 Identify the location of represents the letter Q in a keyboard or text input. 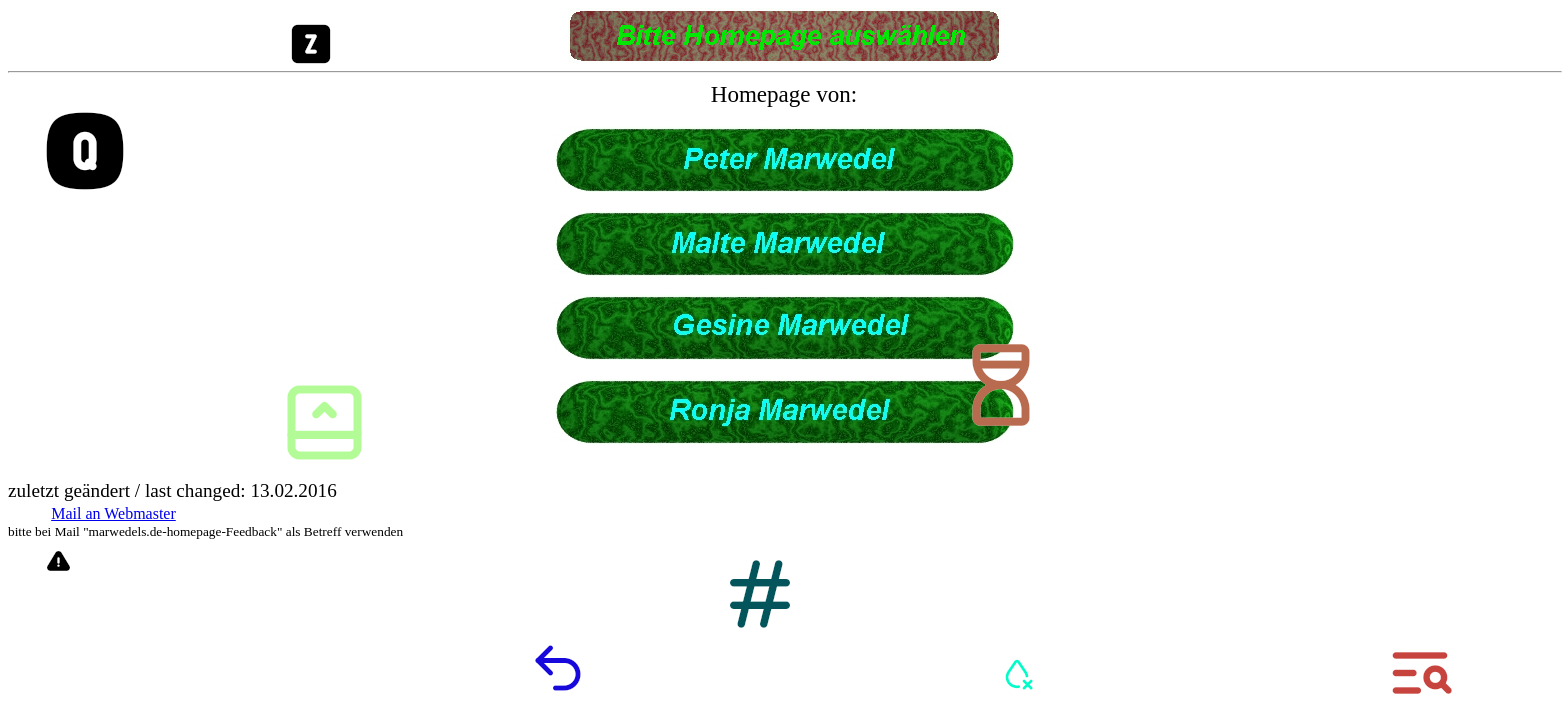
(85, 151).